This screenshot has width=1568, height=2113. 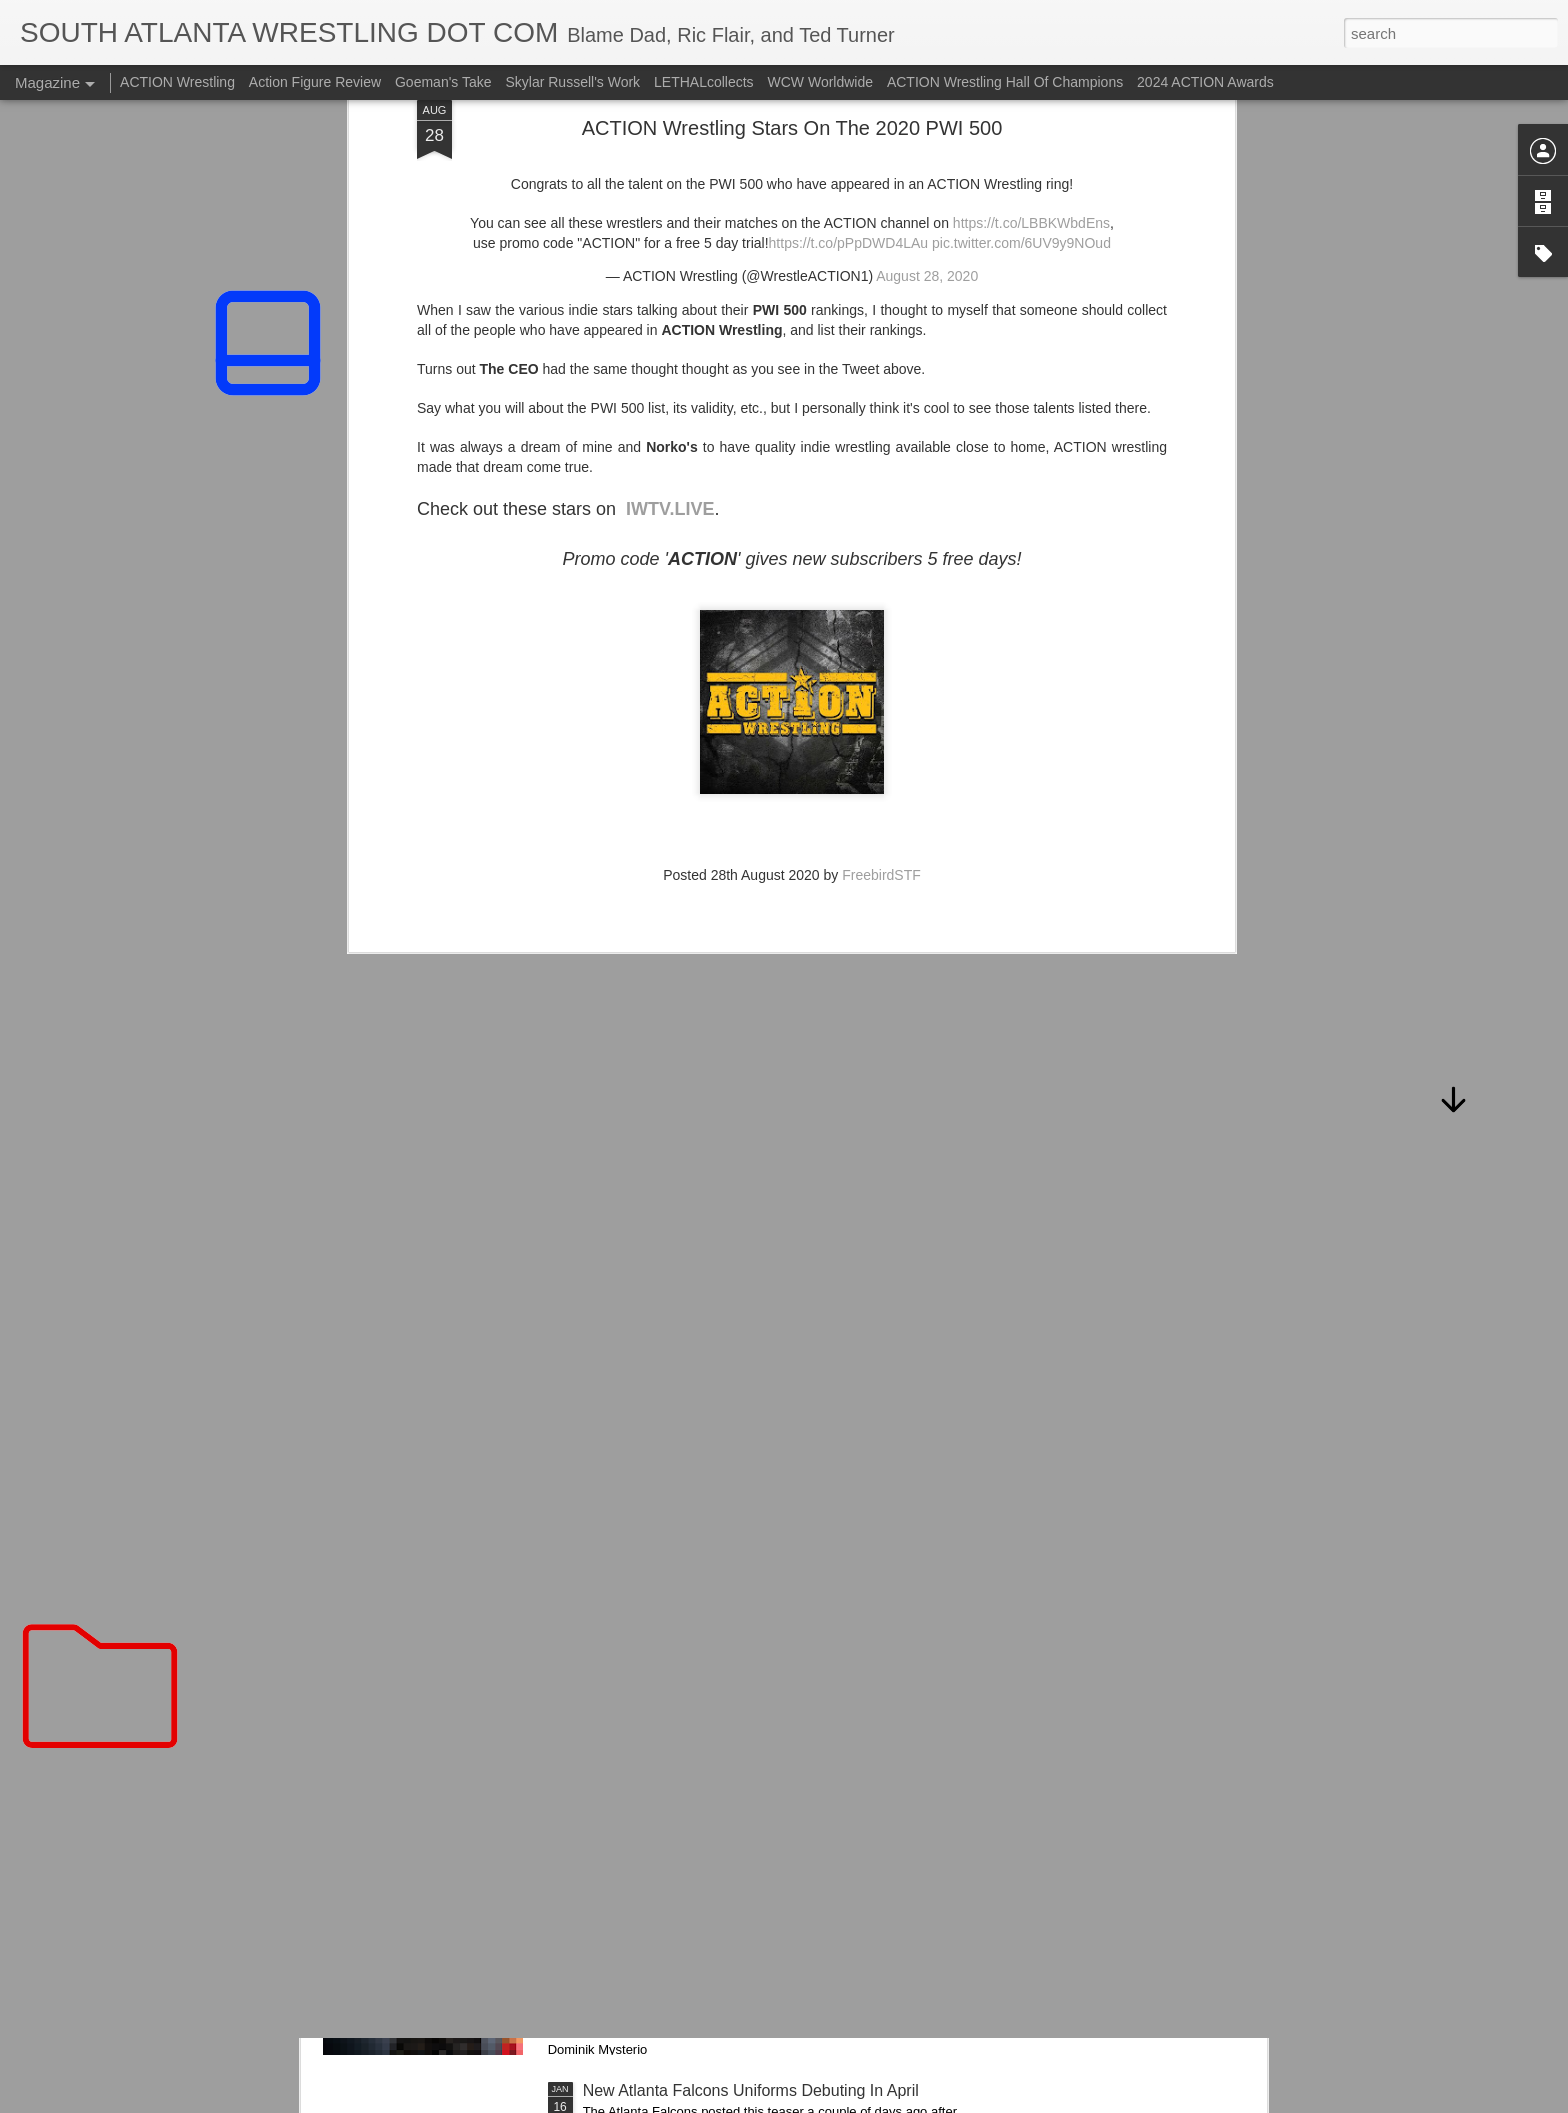 What do you see at coordinates (100, 1683) in the screenshot?
I see `open file folder` at bounding box center [100, 1683].